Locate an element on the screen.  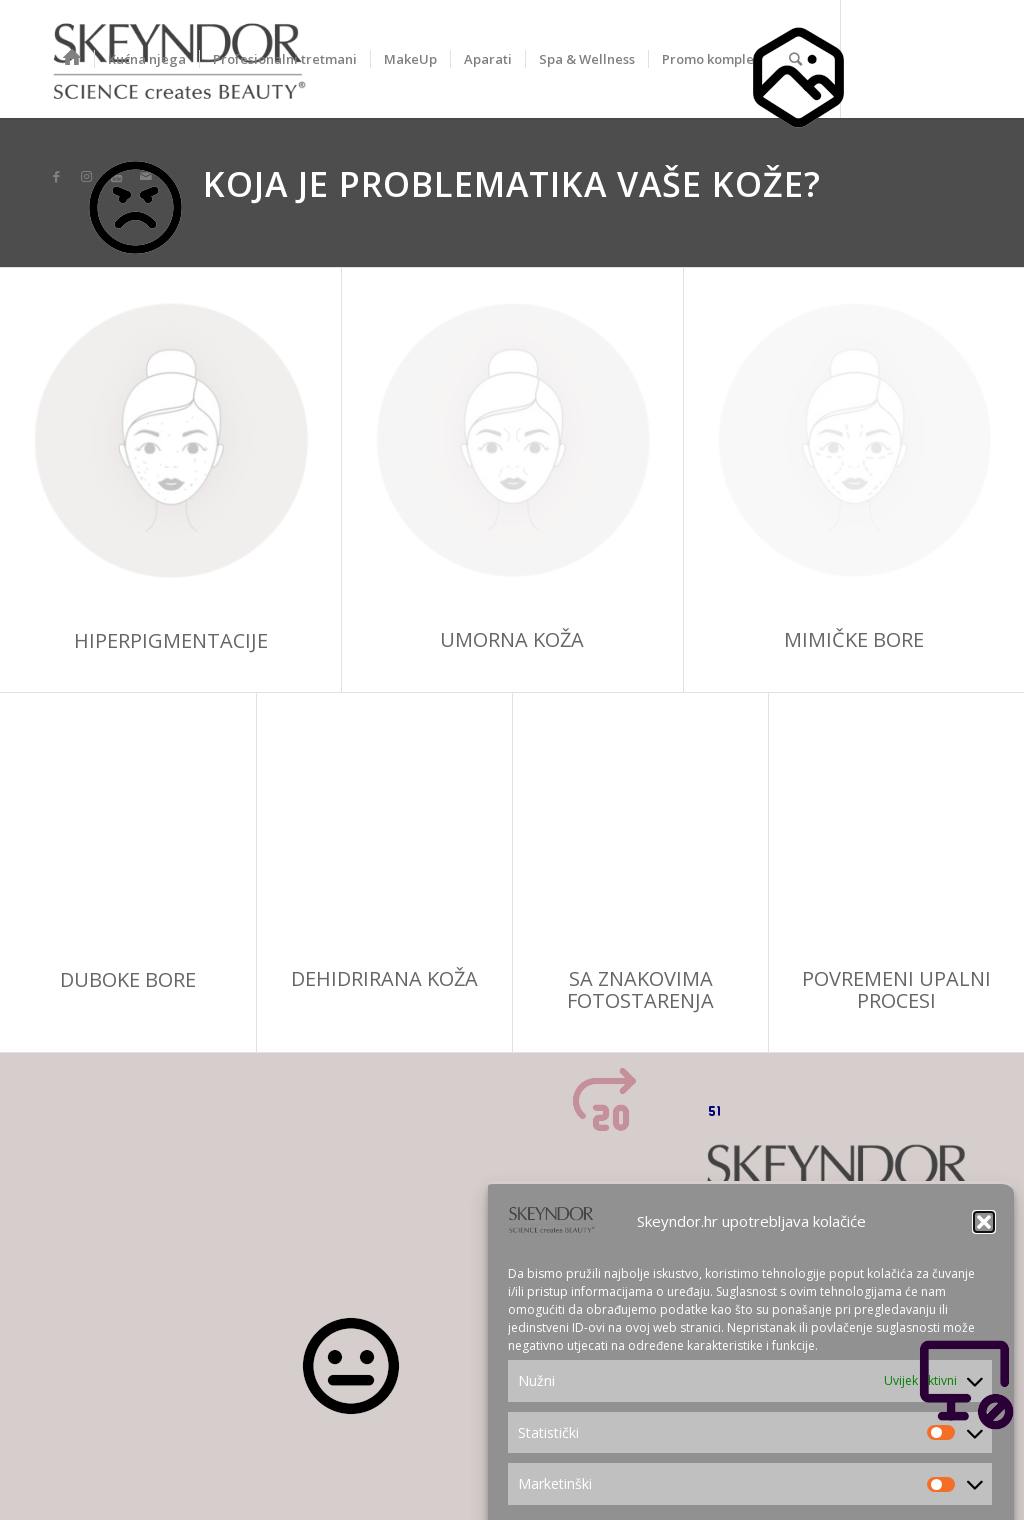
cancel or disconnect desktop device is located at coordinates (964, 1380).